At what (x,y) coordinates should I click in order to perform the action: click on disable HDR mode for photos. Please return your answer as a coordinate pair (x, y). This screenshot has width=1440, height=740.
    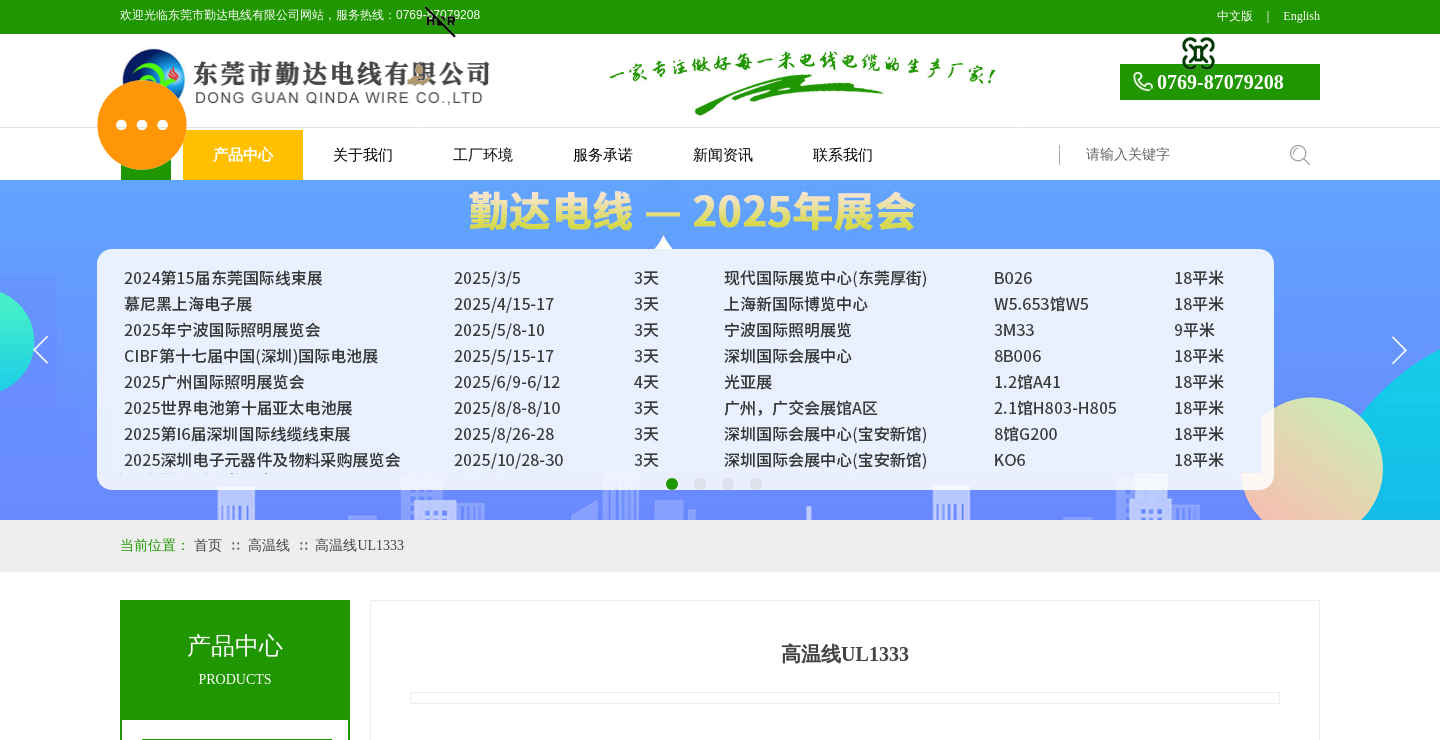
    Looking at the image, I should click on (441, 21).